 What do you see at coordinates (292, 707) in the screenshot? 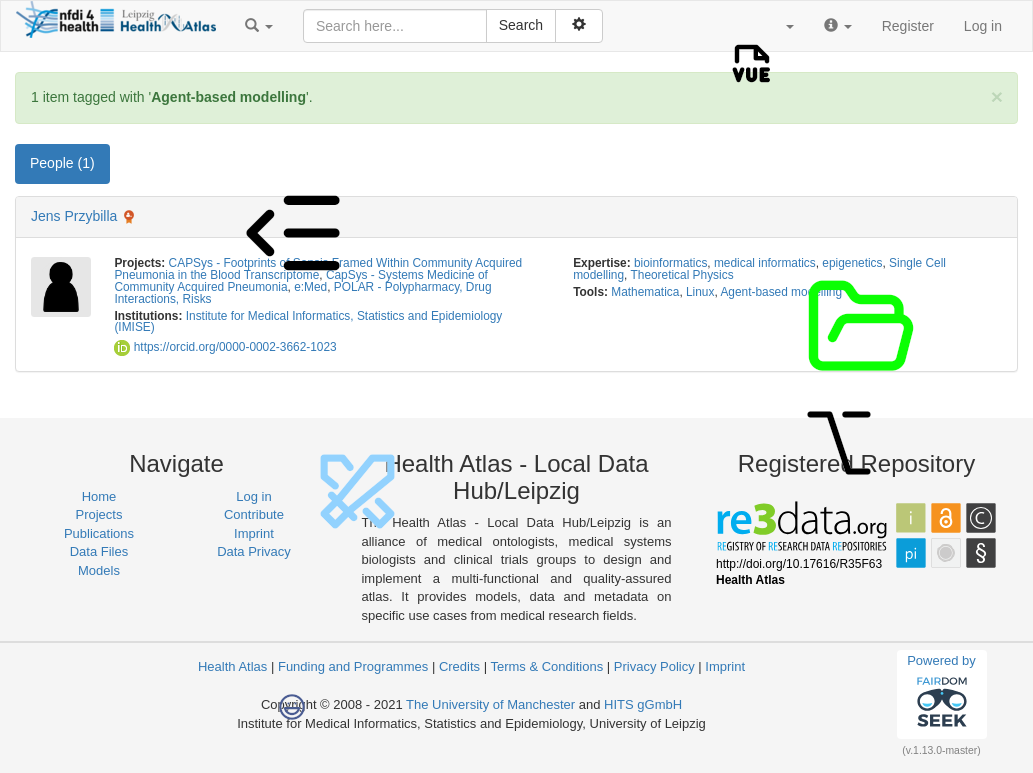
I see `react with laughter to a message` at bounding box center [292, 707].